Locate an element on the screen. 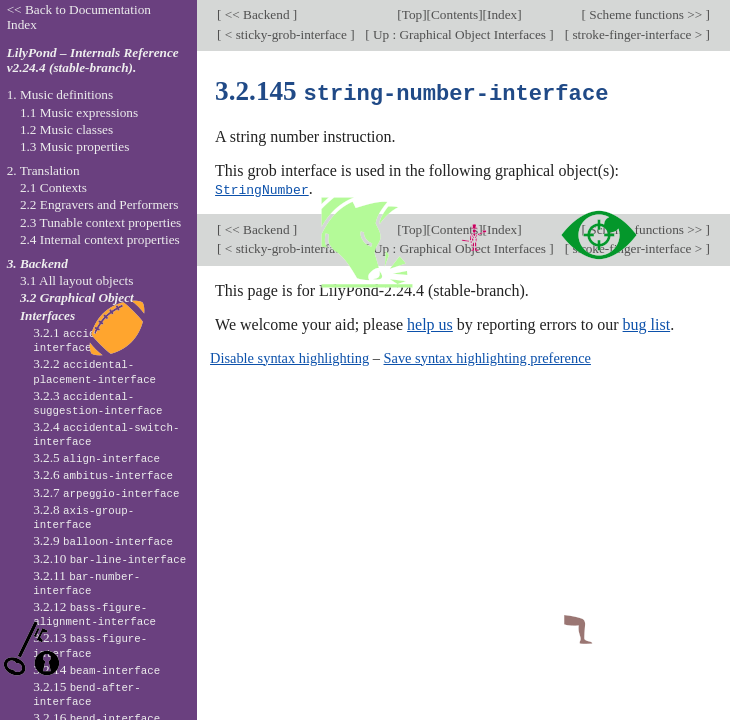  lock or unlock a game item is located at coordinates (31, 648).